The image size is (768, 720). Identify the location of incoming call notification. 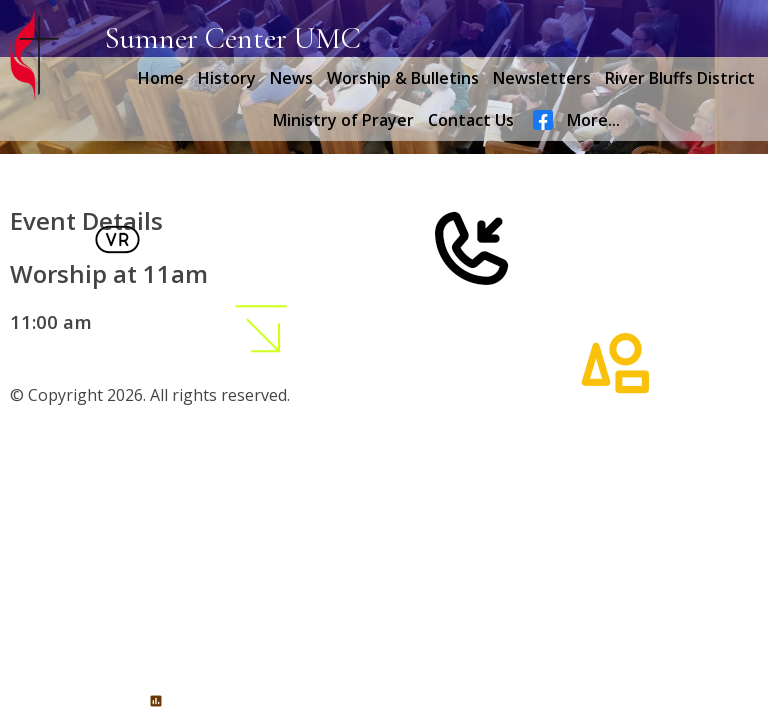
(473, 247).